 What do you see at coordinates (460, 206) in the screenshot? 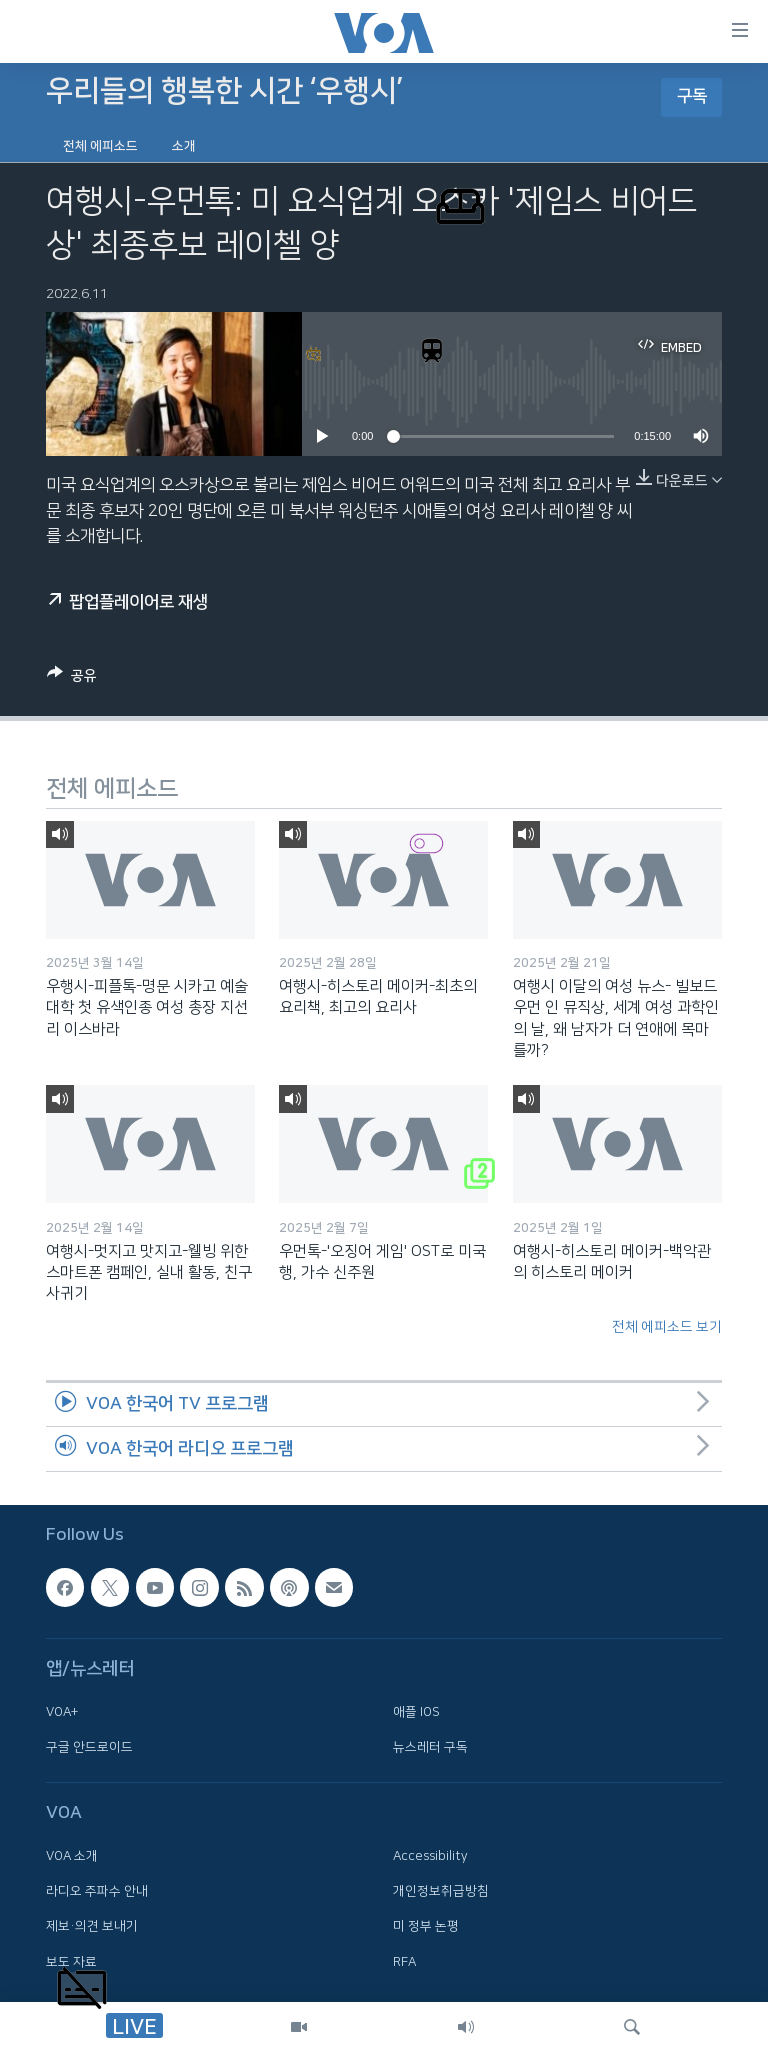
I see `browse furniture or home decor items` at bounding box center [460, 206].